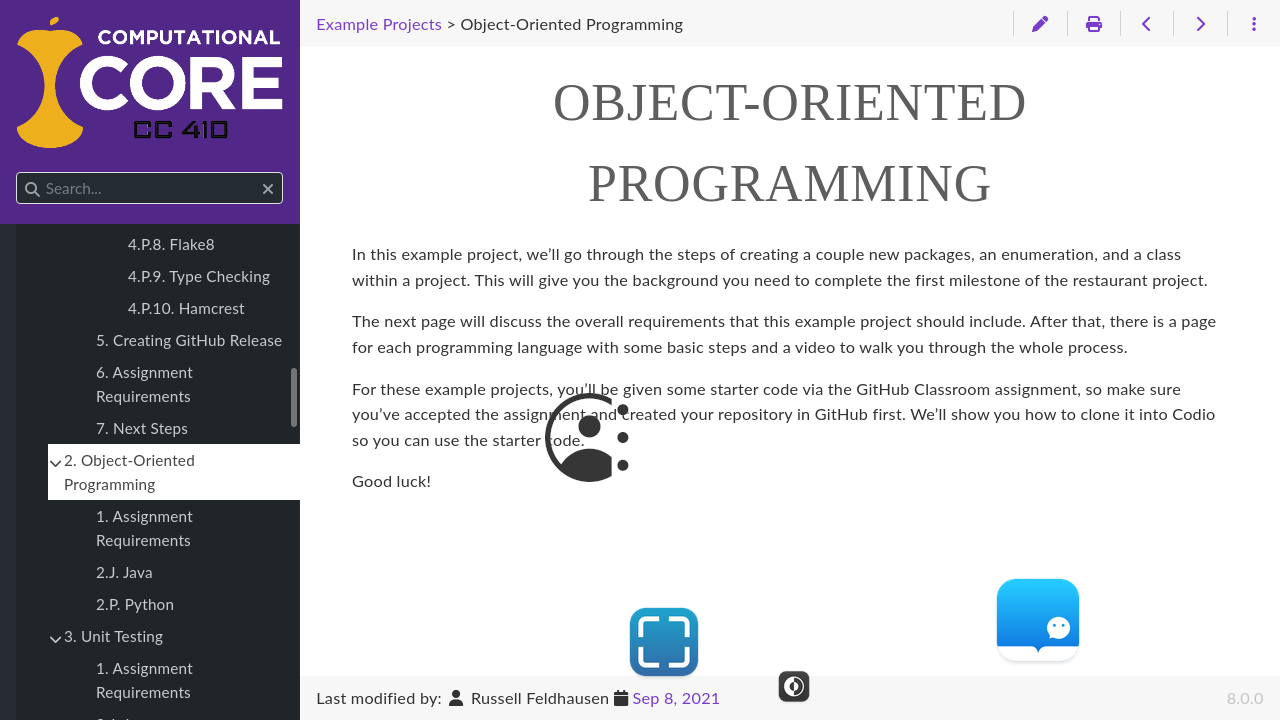 The height and width of the screenshot is (720, 1280). Describe the element at coordinates (794, 687) in the screenshot. I see `access plasma desktop theme settings` at that location.